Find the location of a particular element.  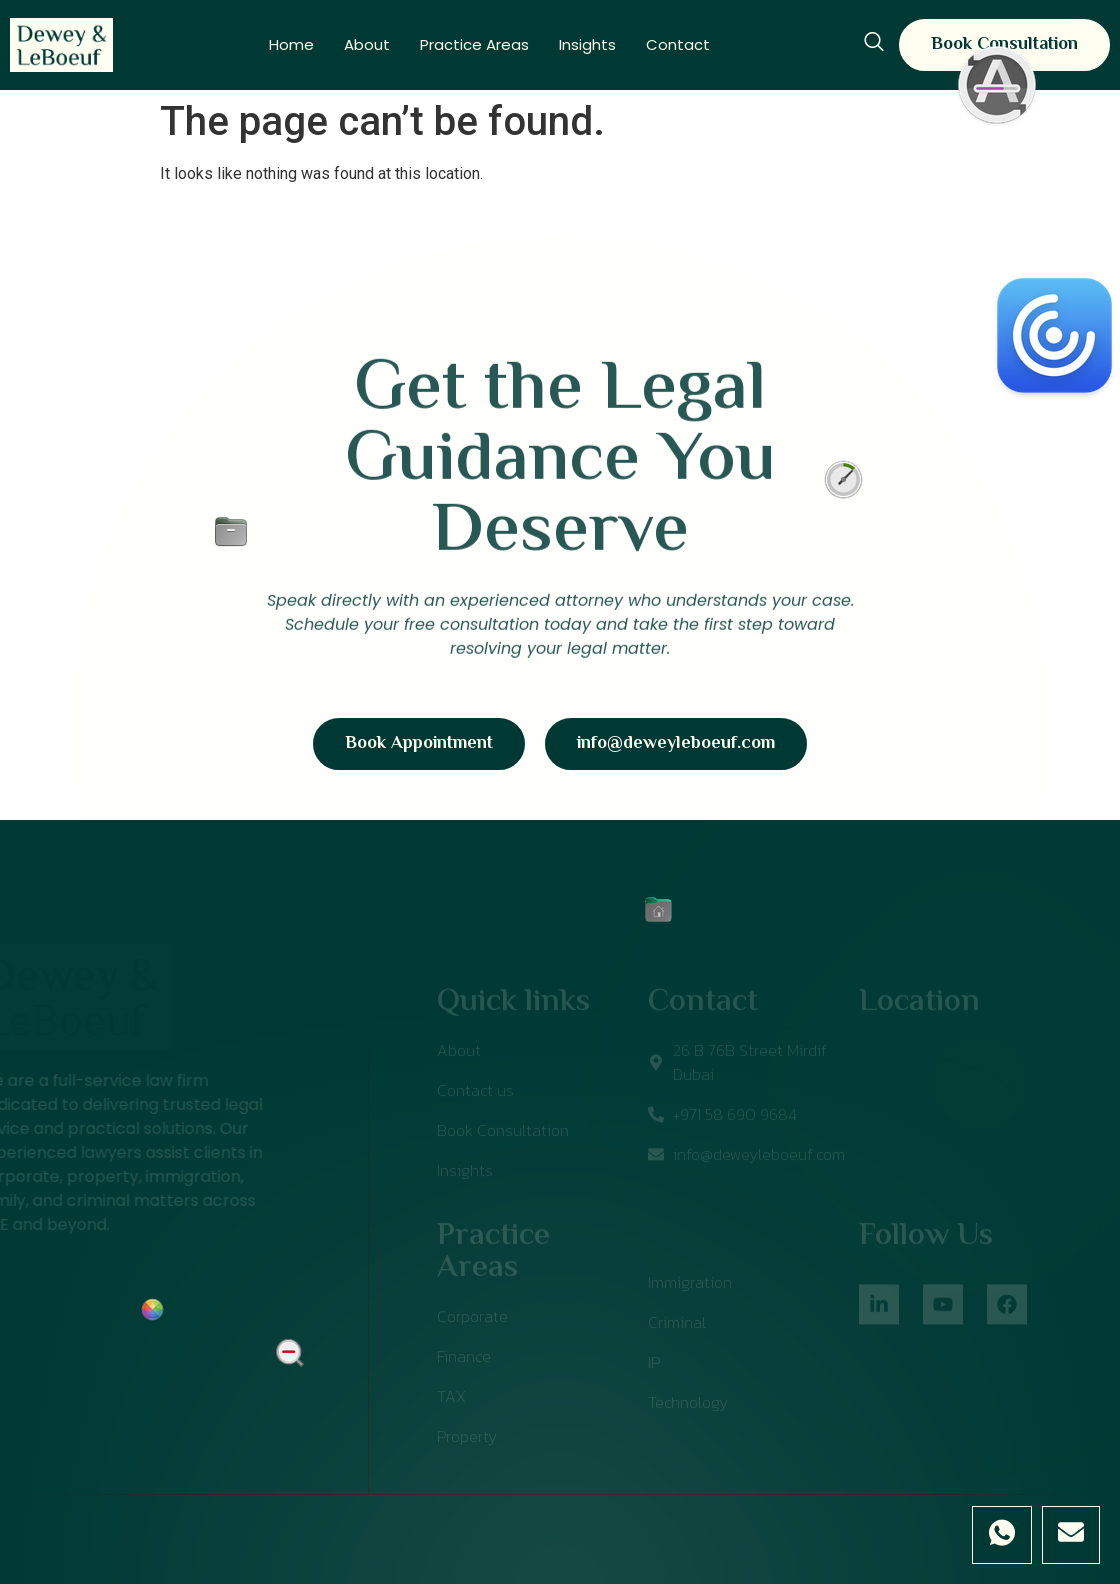

access your home folder is located at coordinates (658, 909).